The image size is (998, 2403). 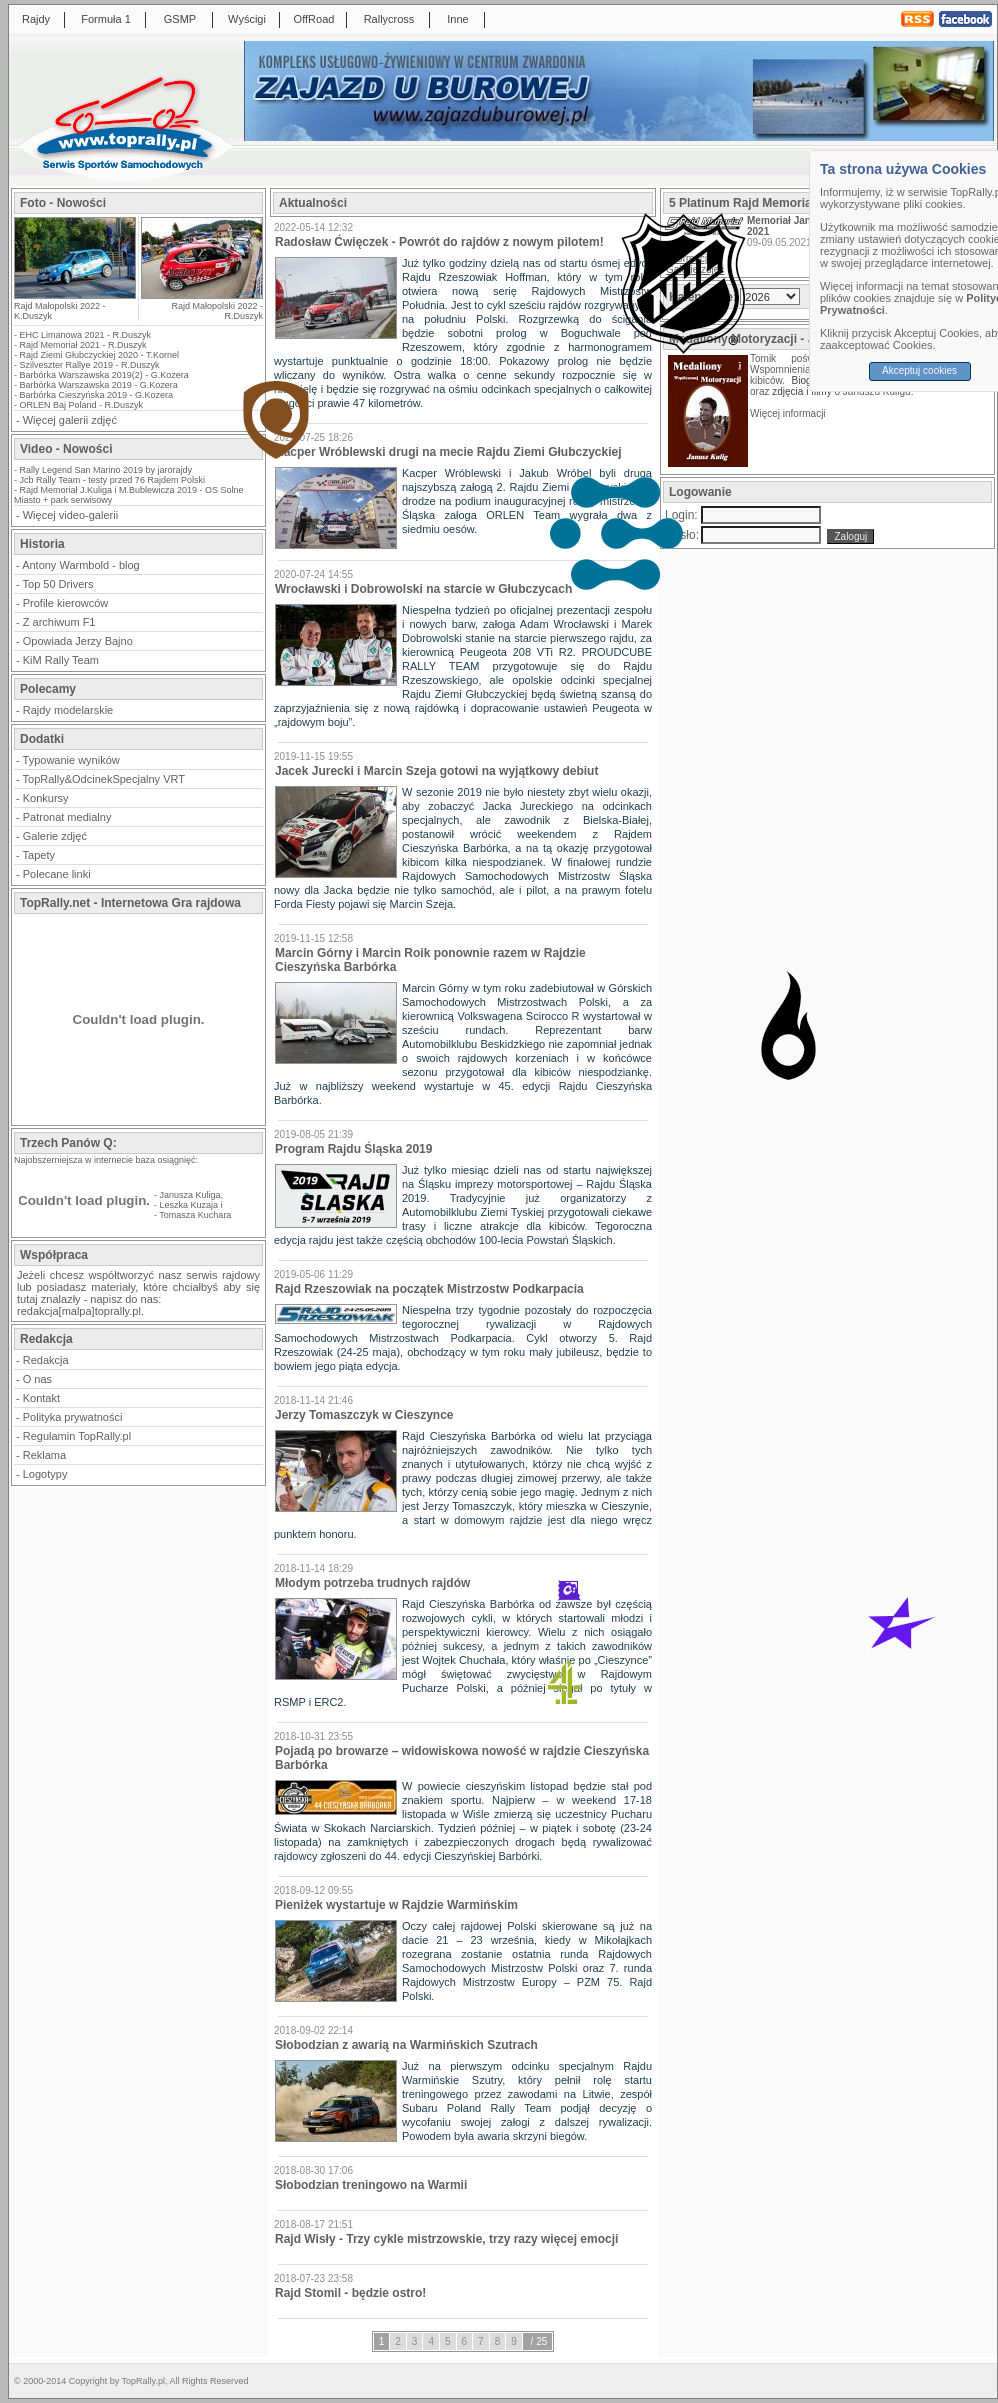 I want to click on Channel 4 logo, so click(x=564, y=1682).